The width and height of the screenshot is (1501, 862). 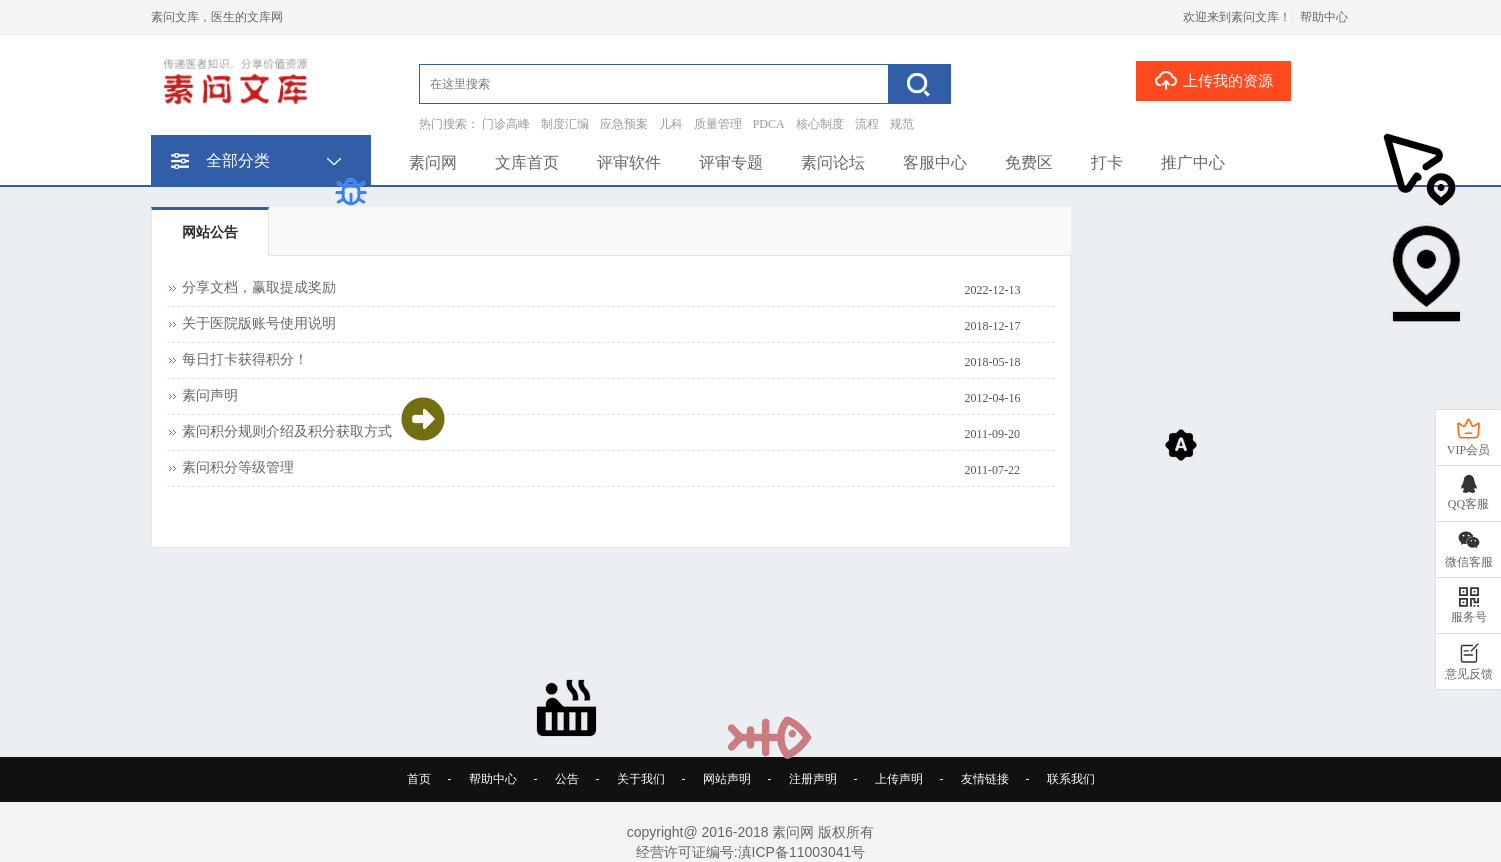 What do you see at coordinates (769, 737) in the screenshot?
I see `indicates empty or consumed content` at bounding box center [769, 737].